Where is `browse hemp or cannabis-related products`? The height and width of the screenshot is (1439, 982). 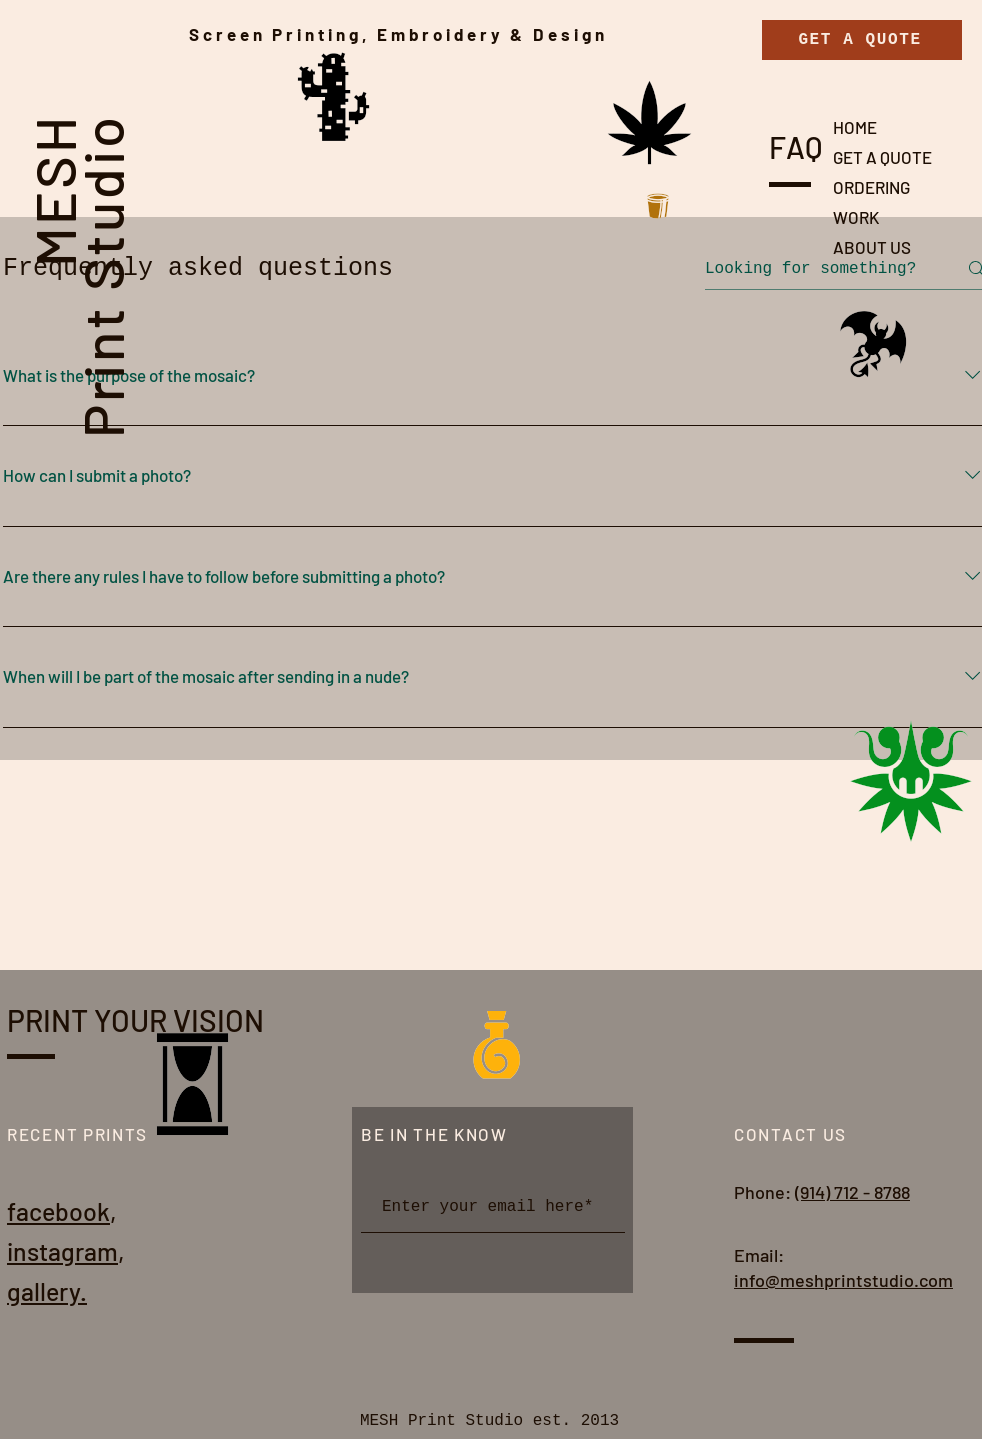
browse hemp or cannabis-related products is located at coordinates (649, 122).